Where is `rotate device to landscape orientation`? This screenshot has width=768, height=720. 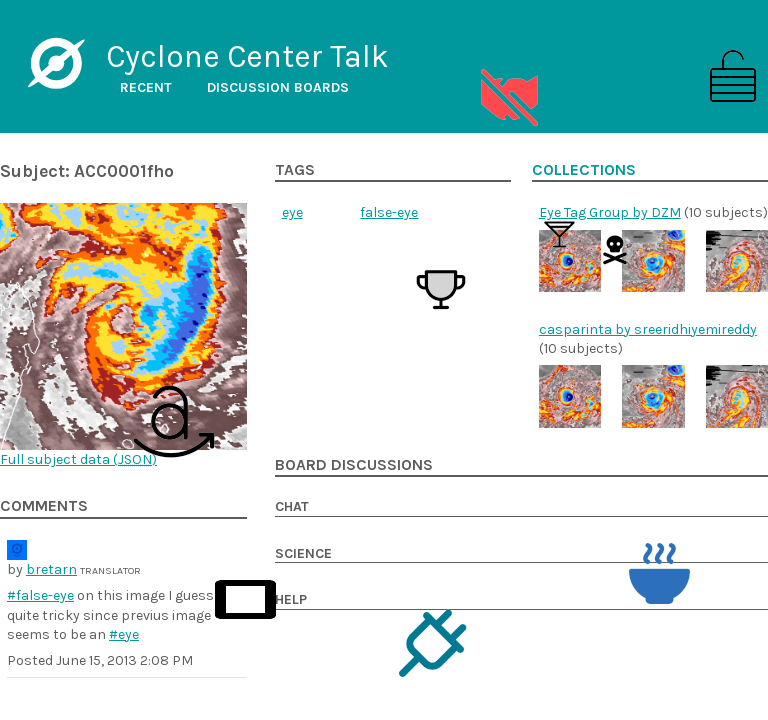
rotate device to landscape orientation is located at coordinates (245, 599).